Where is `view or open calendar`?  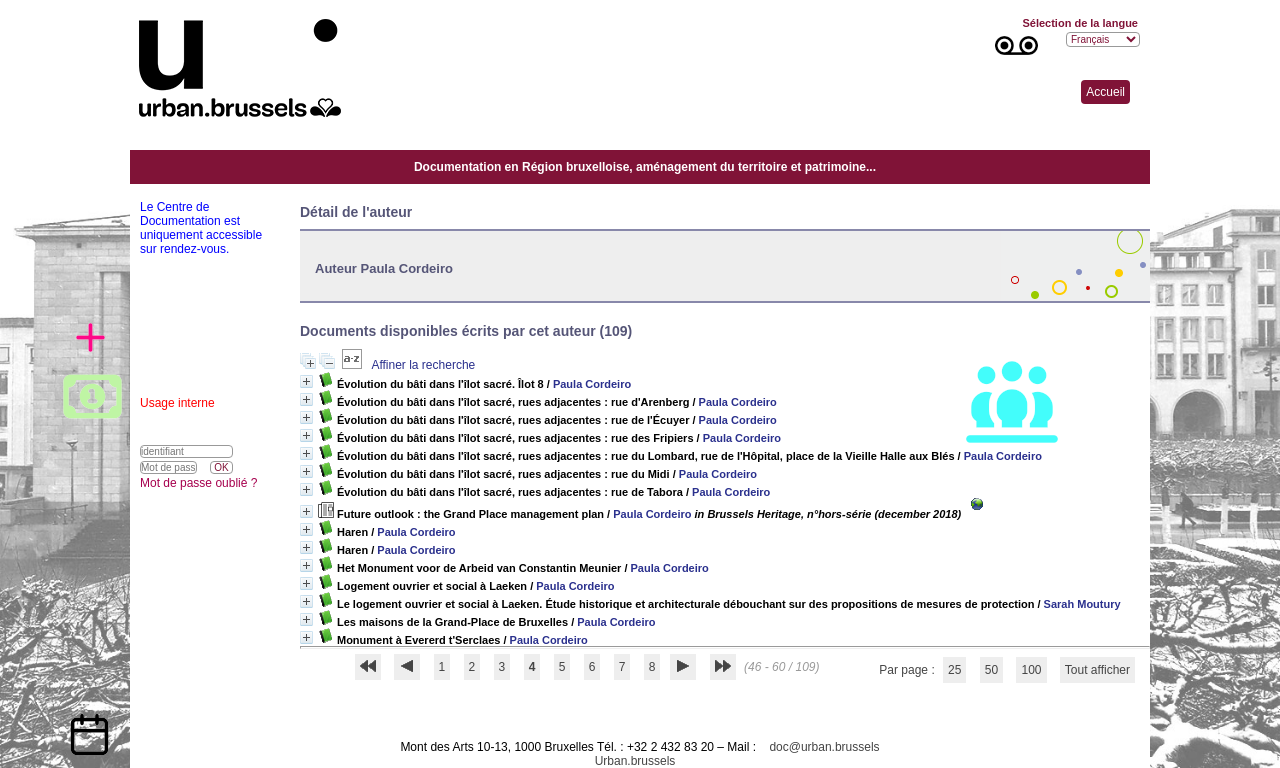
view or open calendar is located at coordinates (89, 734).